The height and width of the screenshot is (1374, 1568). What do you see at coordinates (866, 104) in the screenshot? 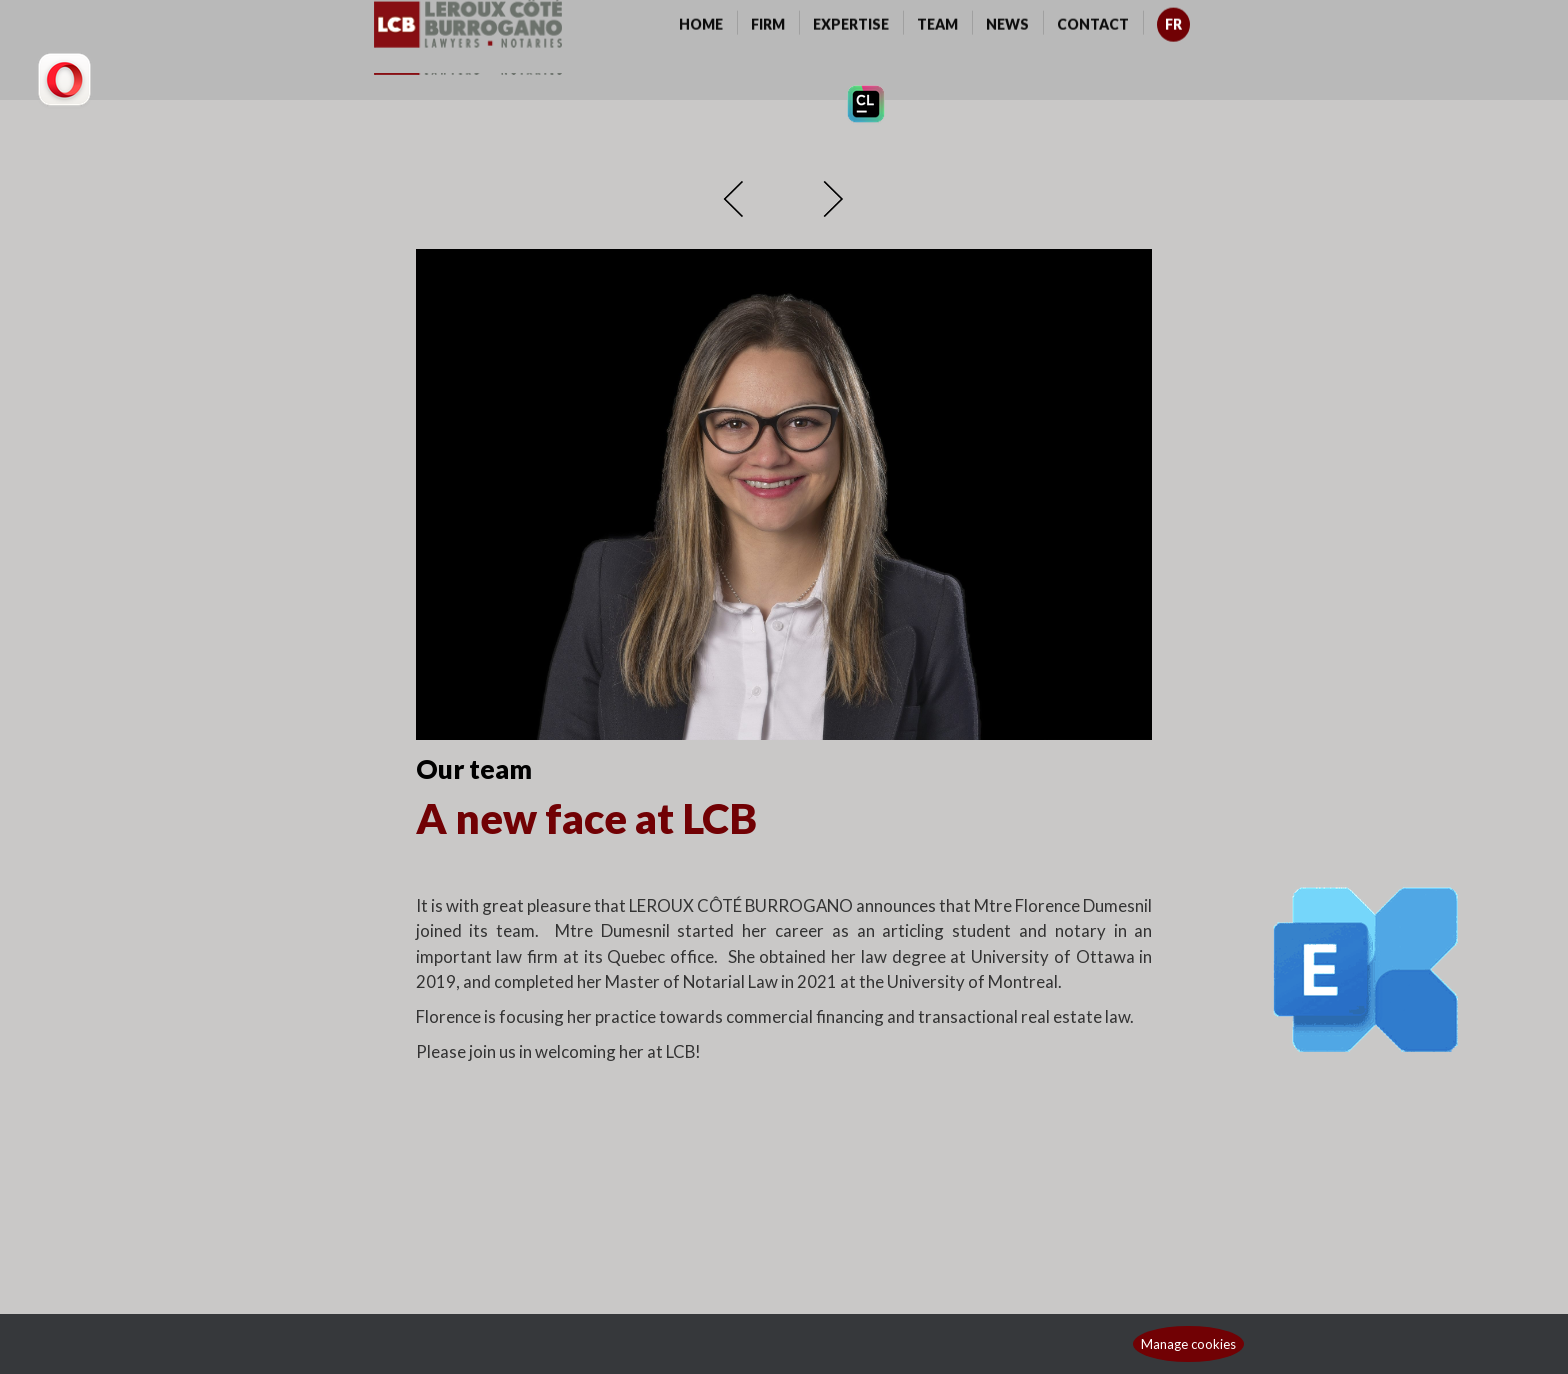
I see `open CLion IDE application` at bounding box center [866, 104].